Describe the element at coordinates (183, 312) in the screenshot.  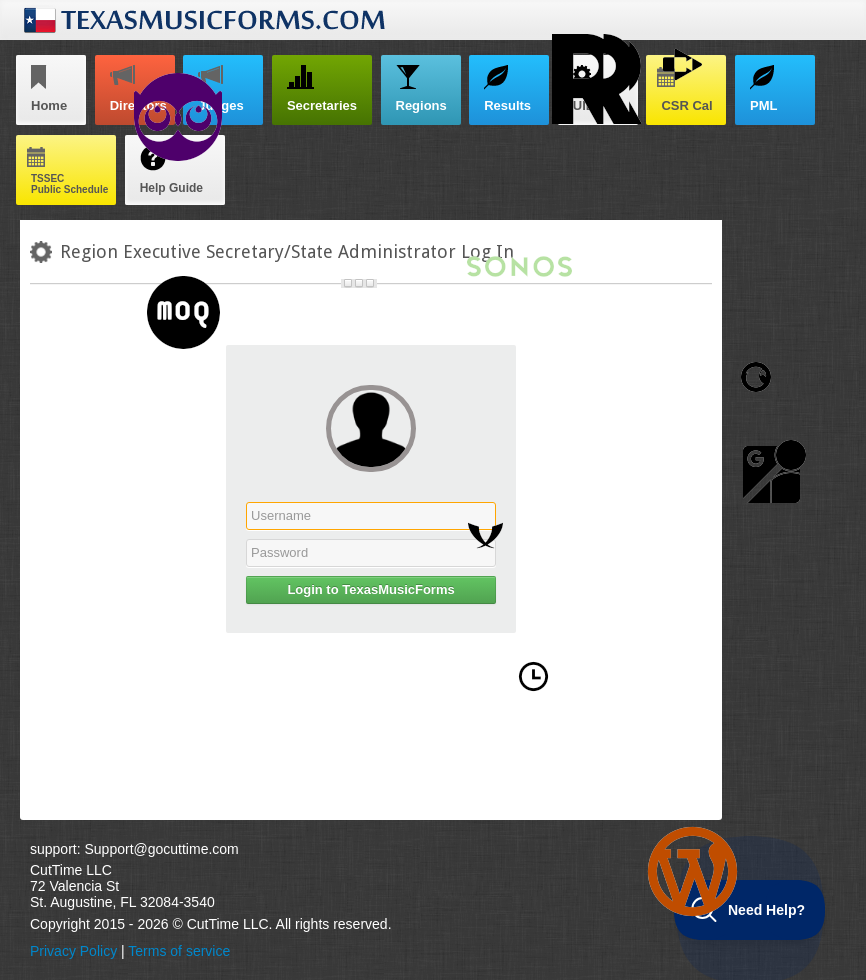
I see `moq library or framework logo` at that location.